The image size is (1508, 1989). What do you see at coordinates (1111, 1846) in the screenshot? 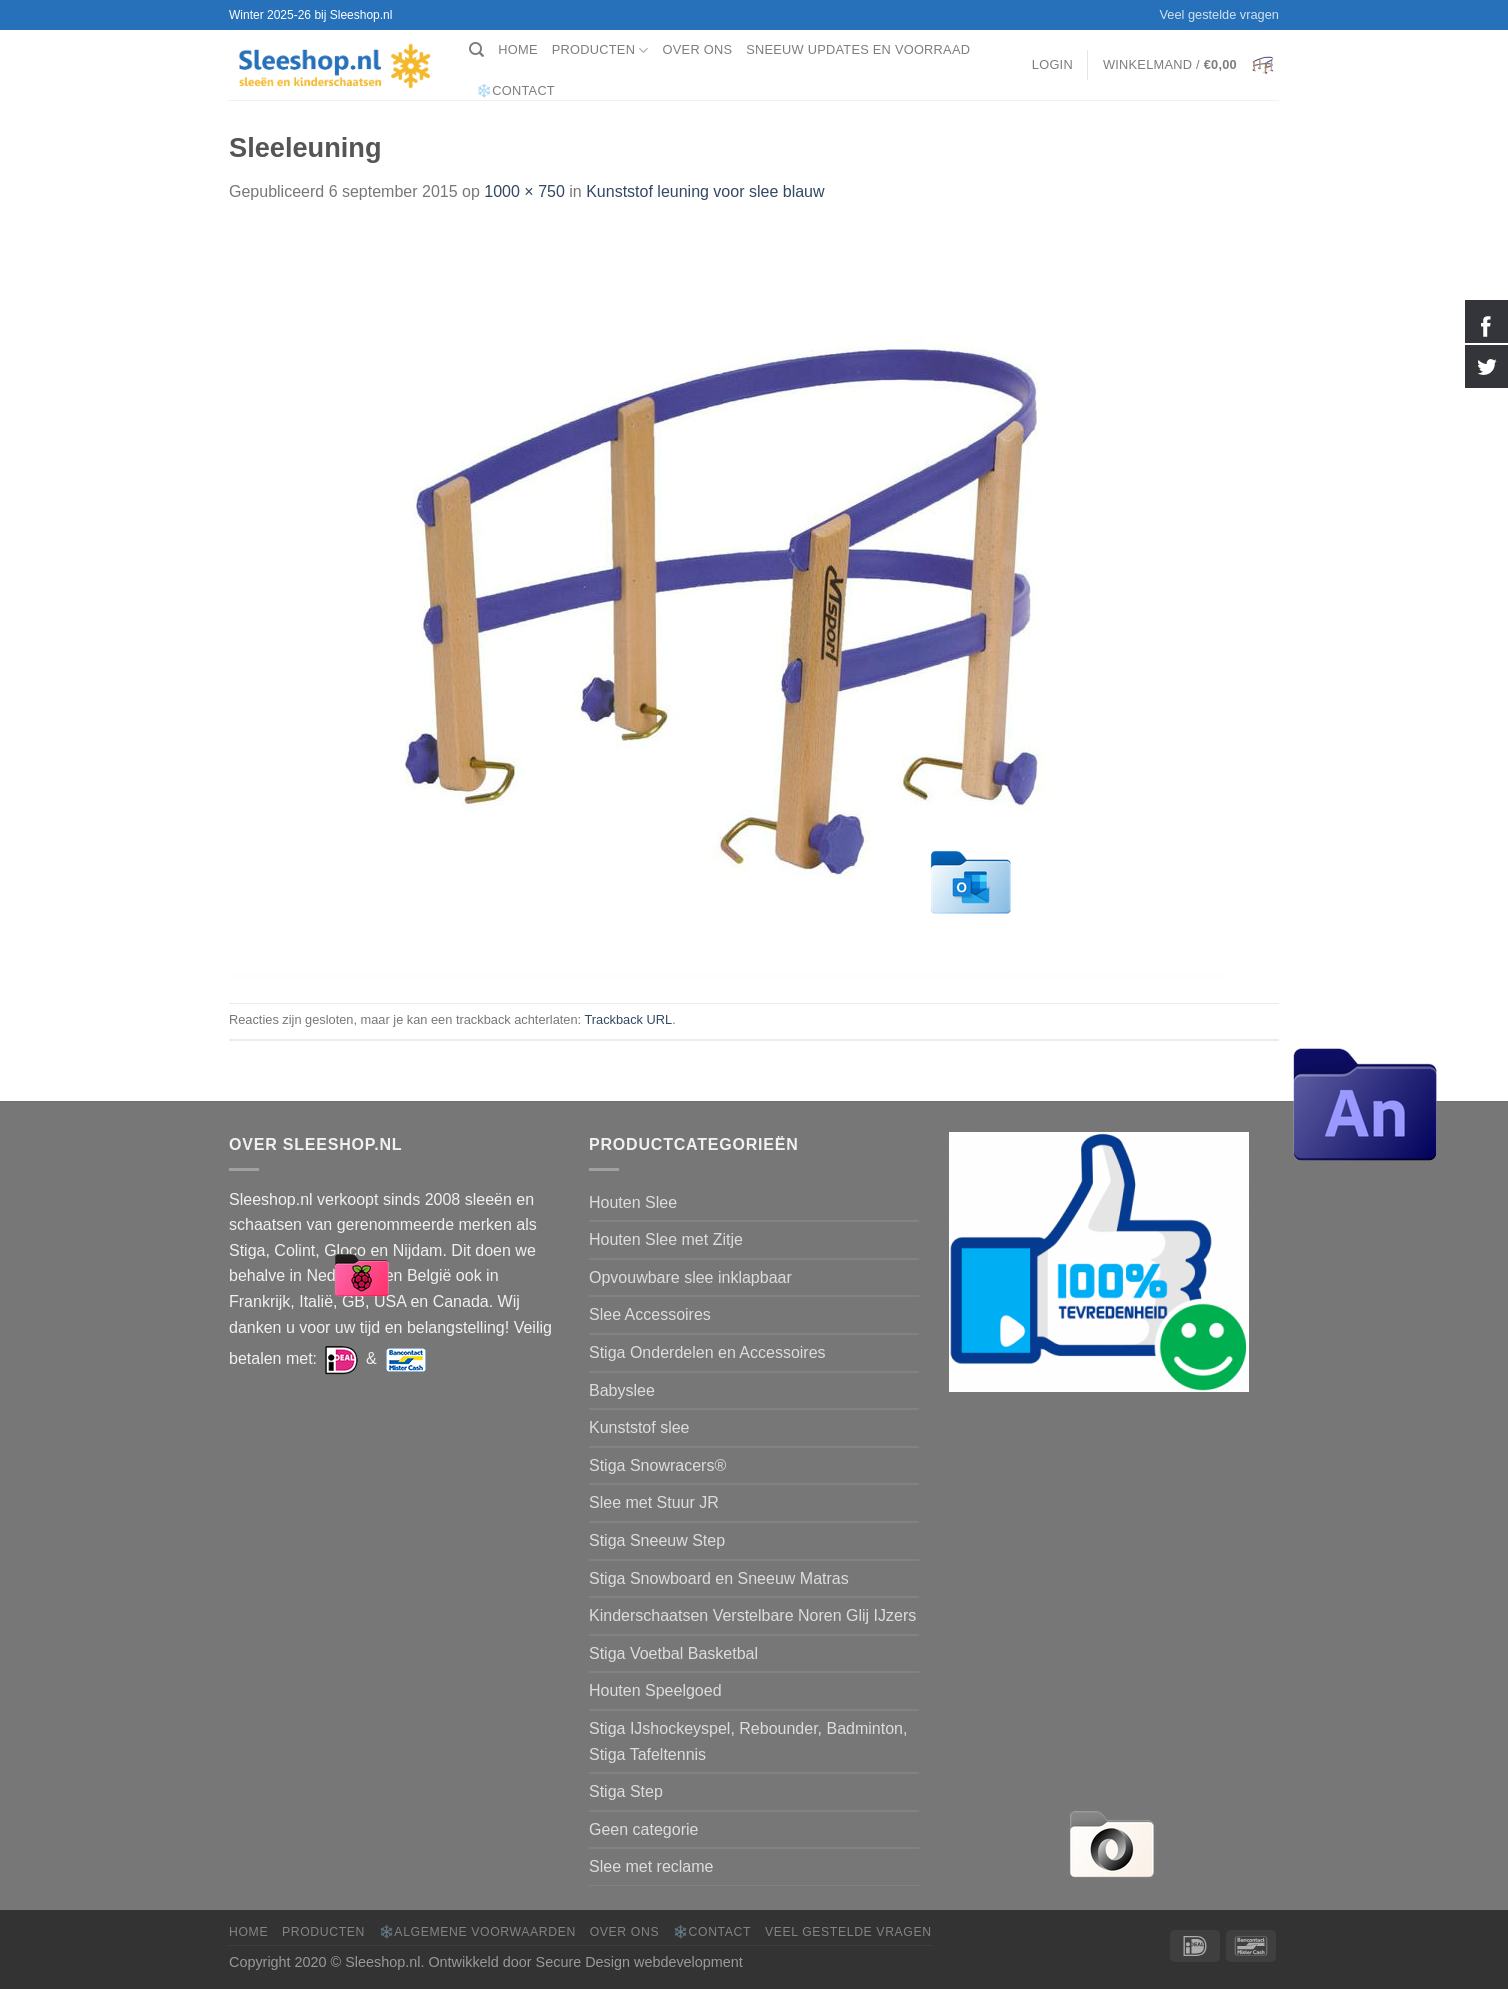
I see `open folder containing JSON configuration files` at bounding box center [1111, 1846].